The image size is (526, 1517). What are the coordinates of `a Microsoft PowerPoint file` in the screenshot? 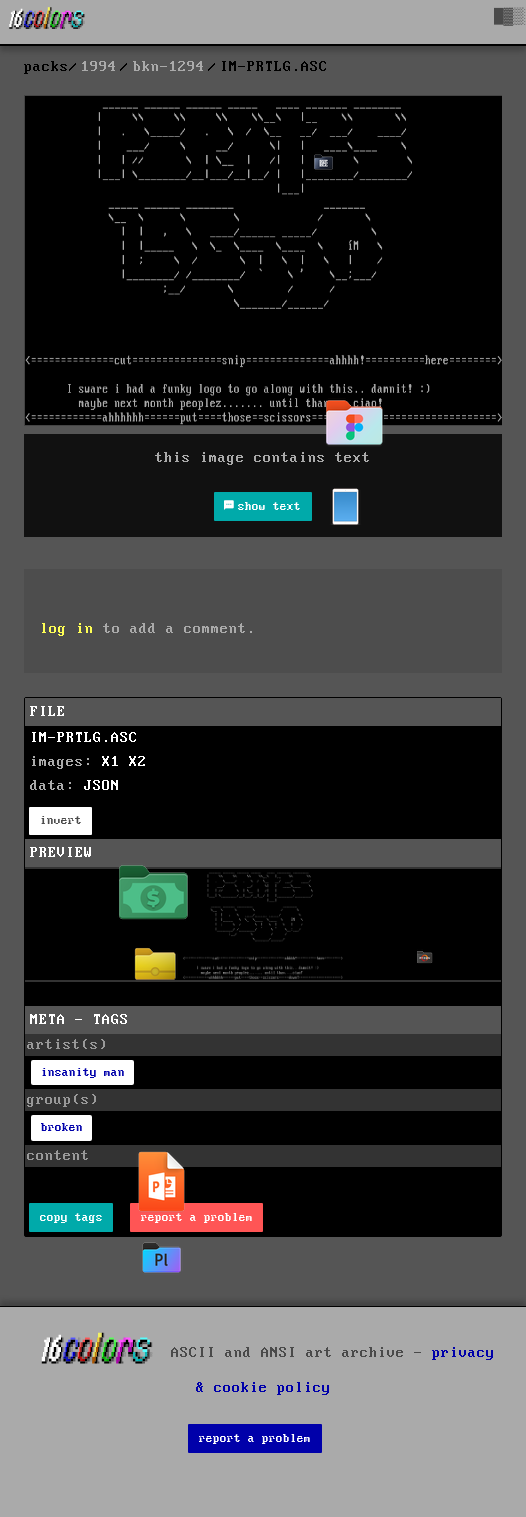 It's located at (161, 1181).